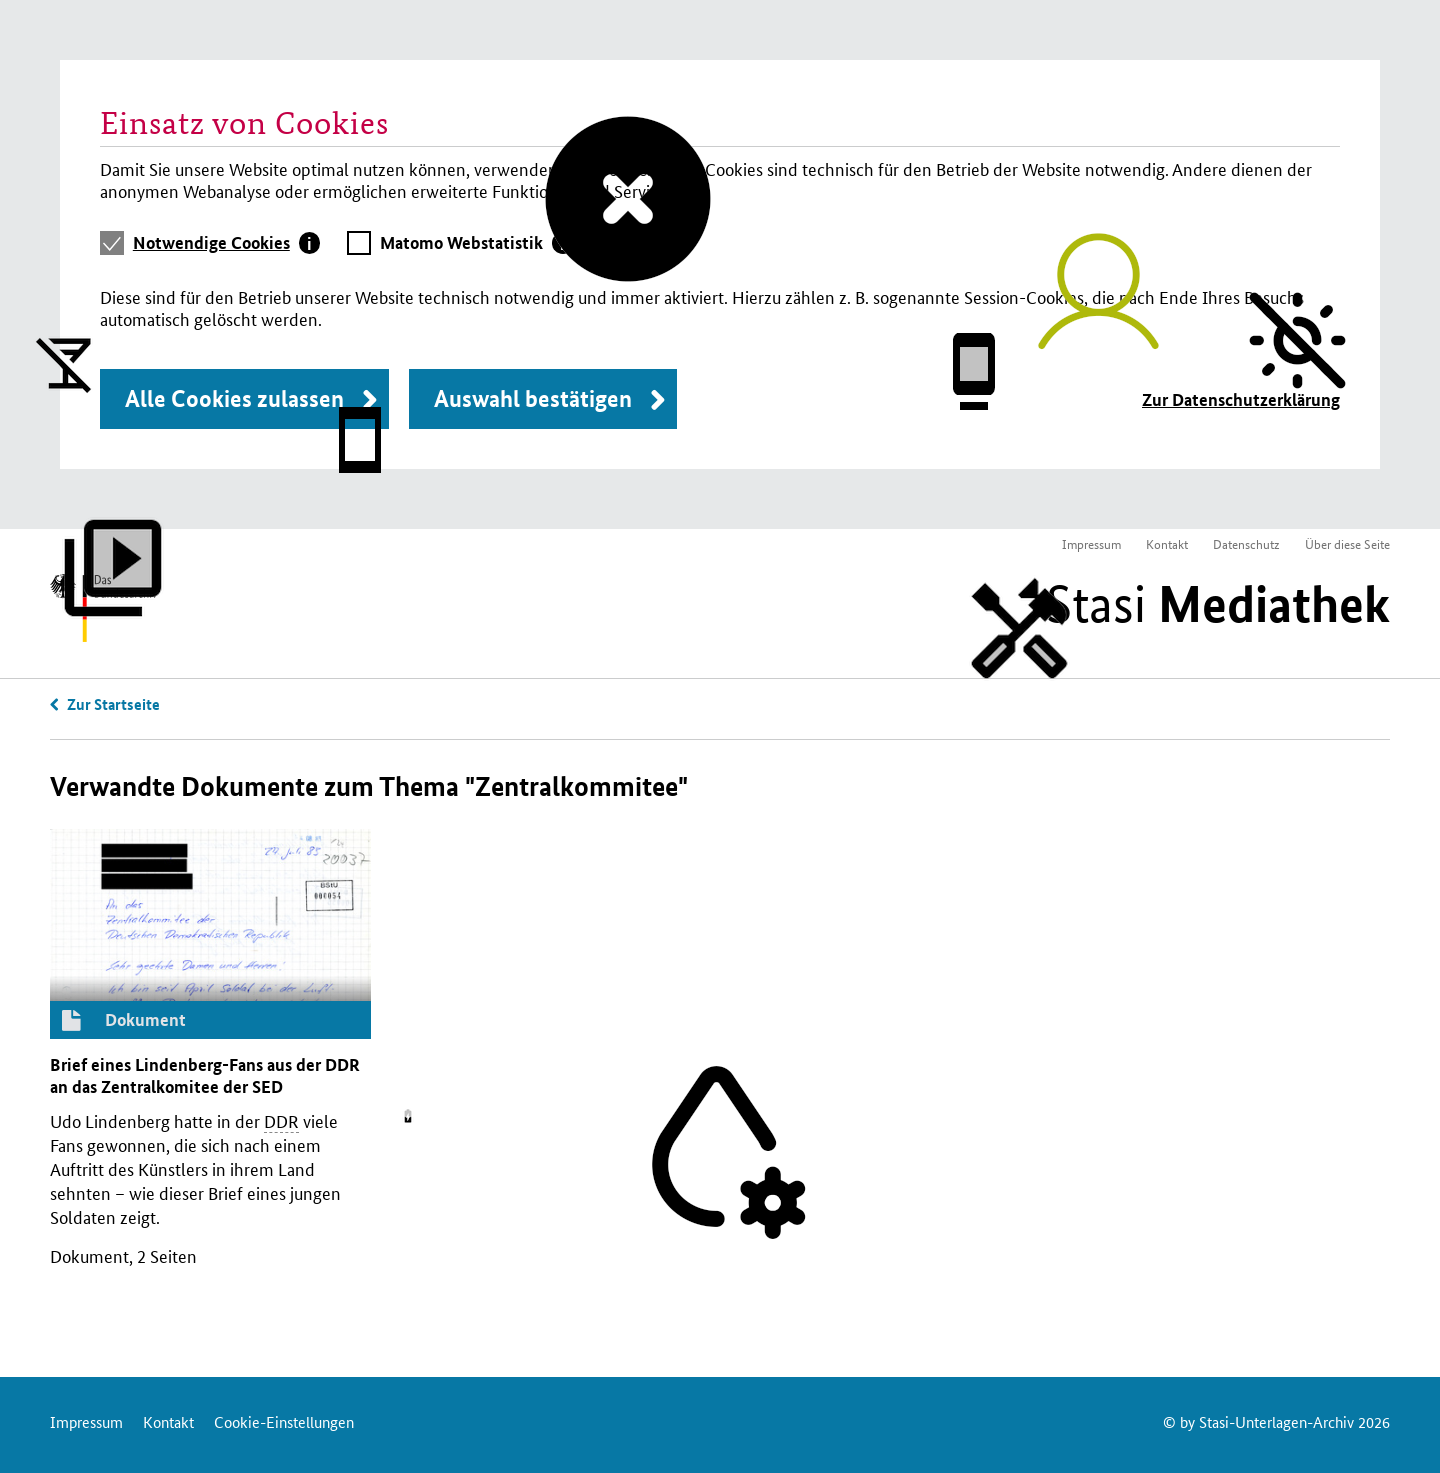 The width and height of the screenshot is (1440, 1473). I want to click on dock your device to an external station, so click(974, 371).